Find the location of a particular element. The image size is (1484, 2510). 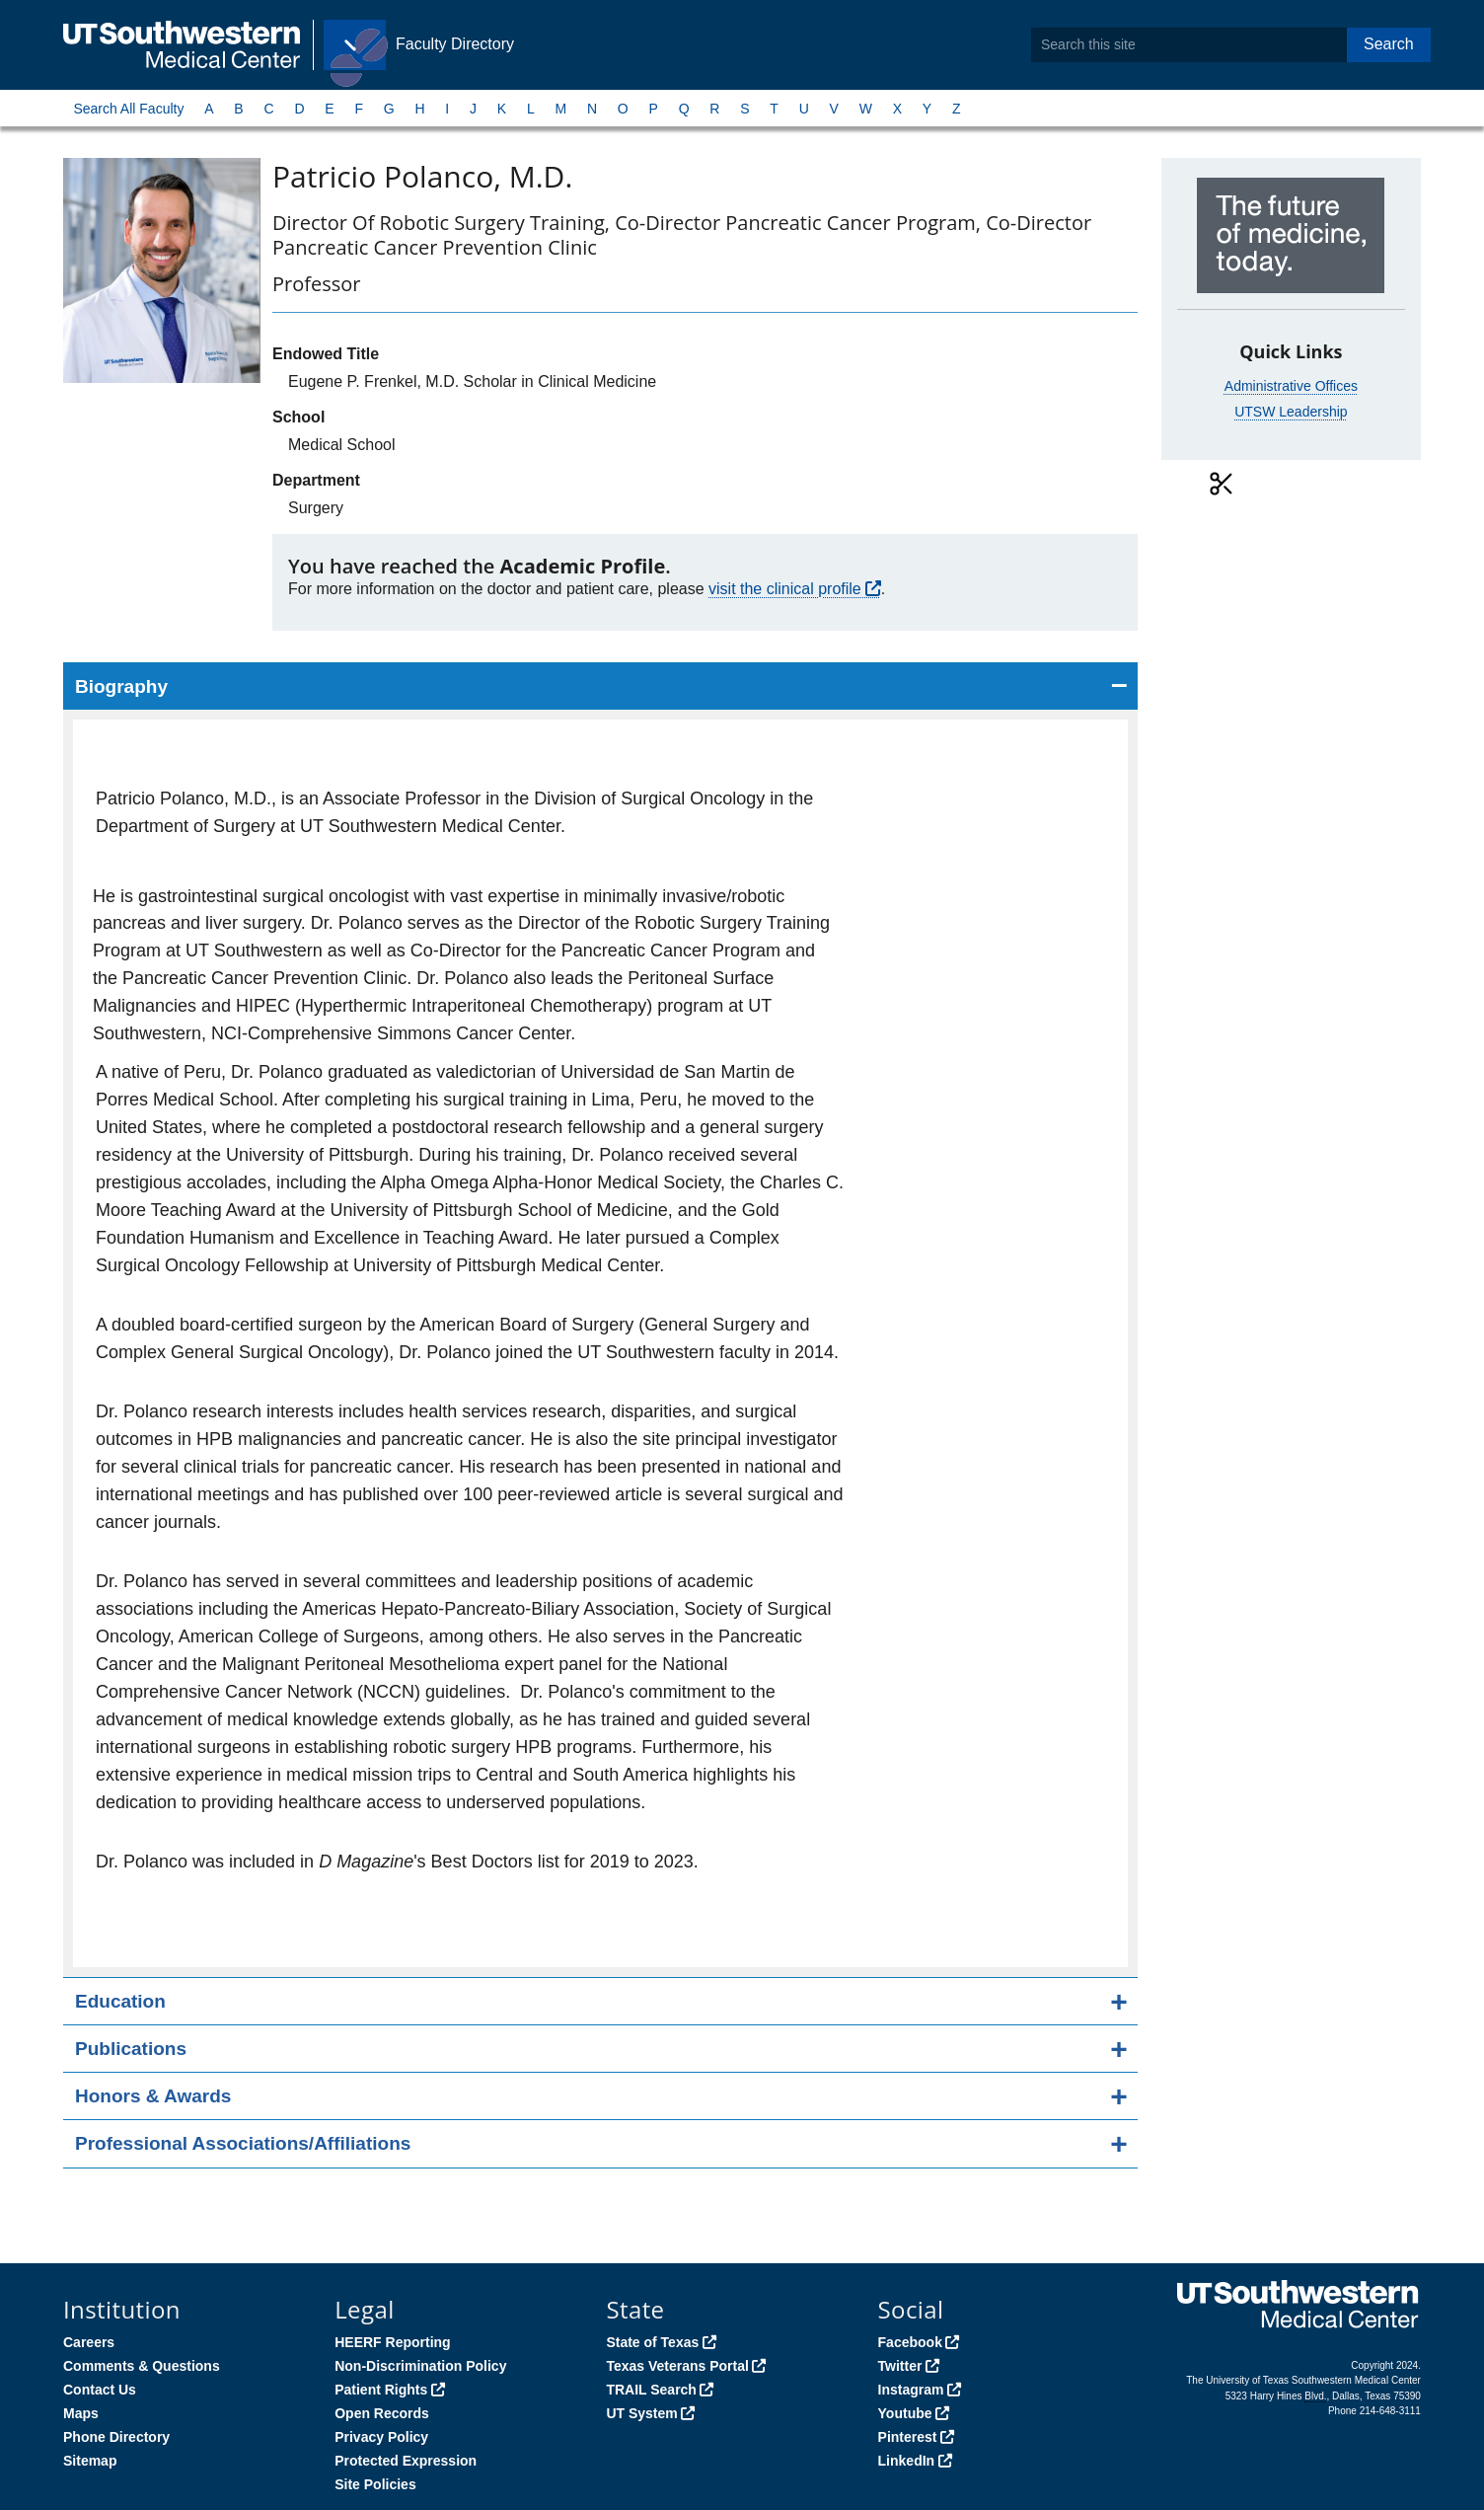

cut selected content is located at coordinates (1222, 484).